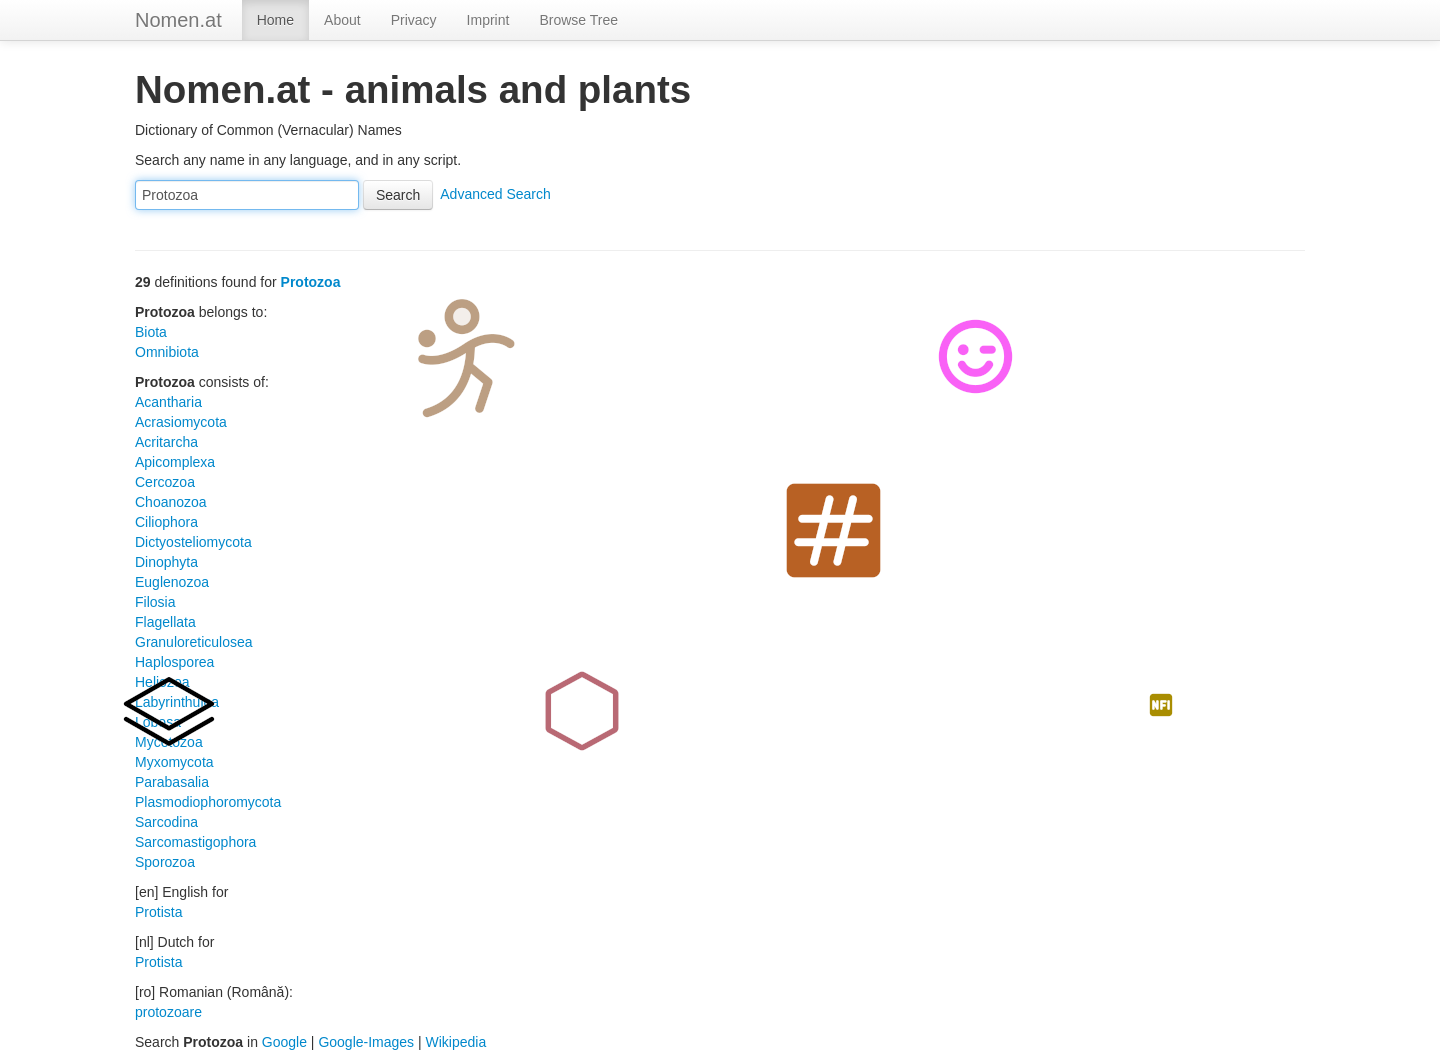 The width and height of the screenshot is (1440, 1062). Describe the element at coordinates (462, 356) in the screenshot. I see `access throwing or toss-related activities` at that location.